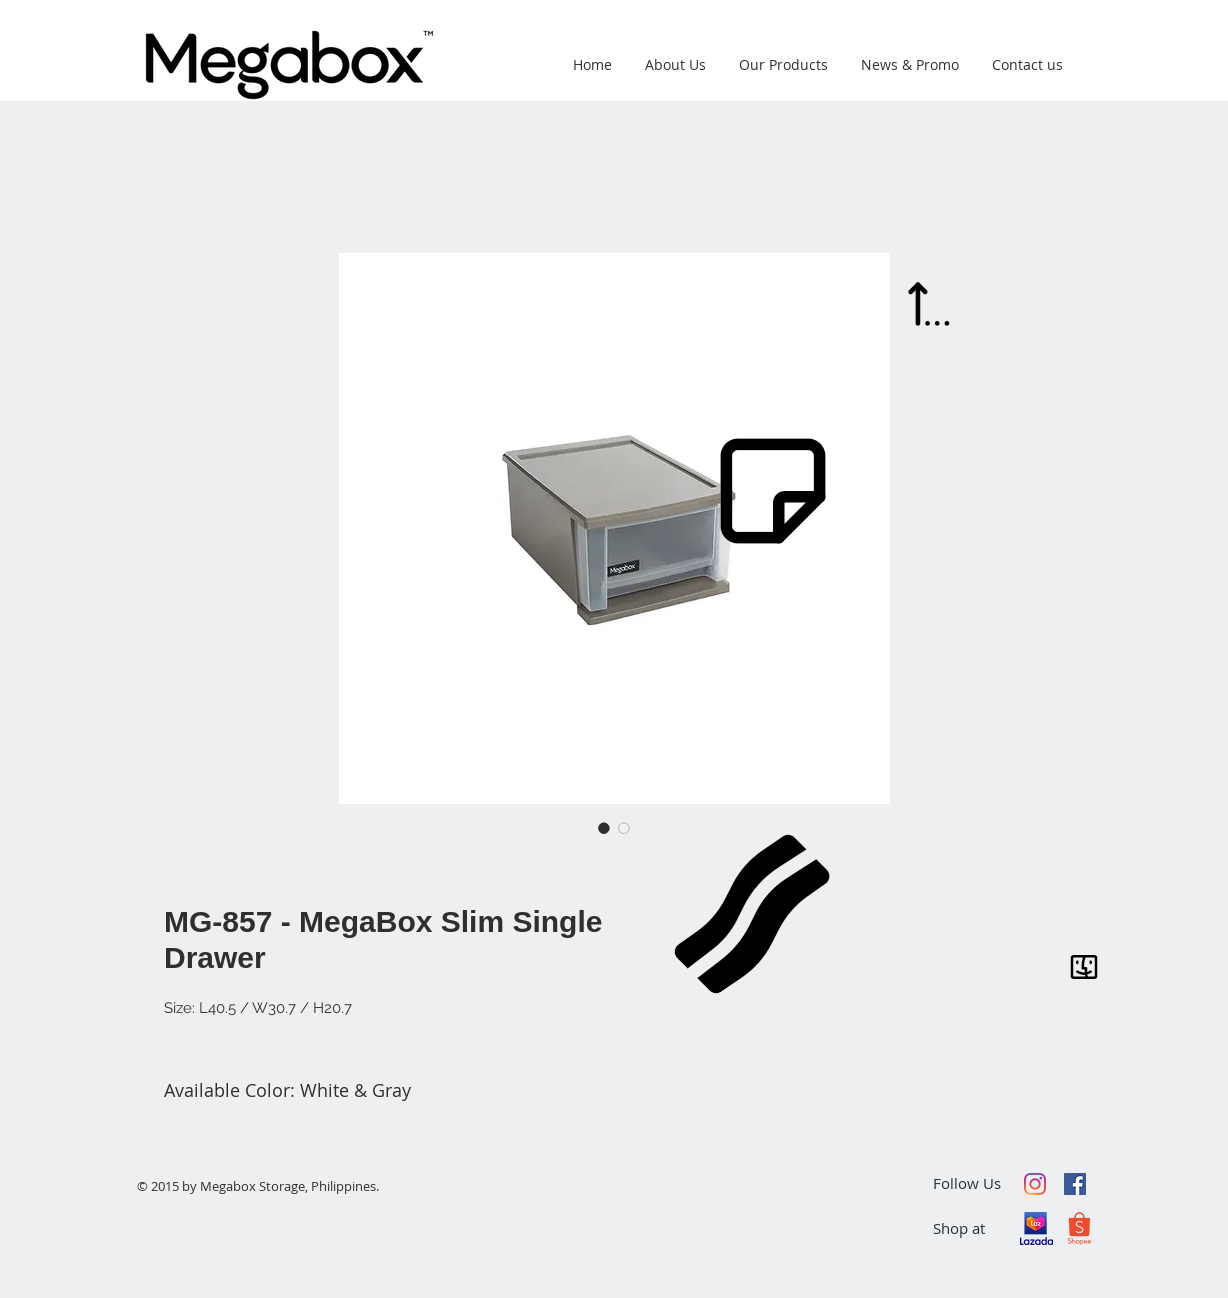  What do you see at coordinates (930, 304) in the screenshot?
I see `represents the y-axis in a chart or graph` at bounding box center [930, 304].